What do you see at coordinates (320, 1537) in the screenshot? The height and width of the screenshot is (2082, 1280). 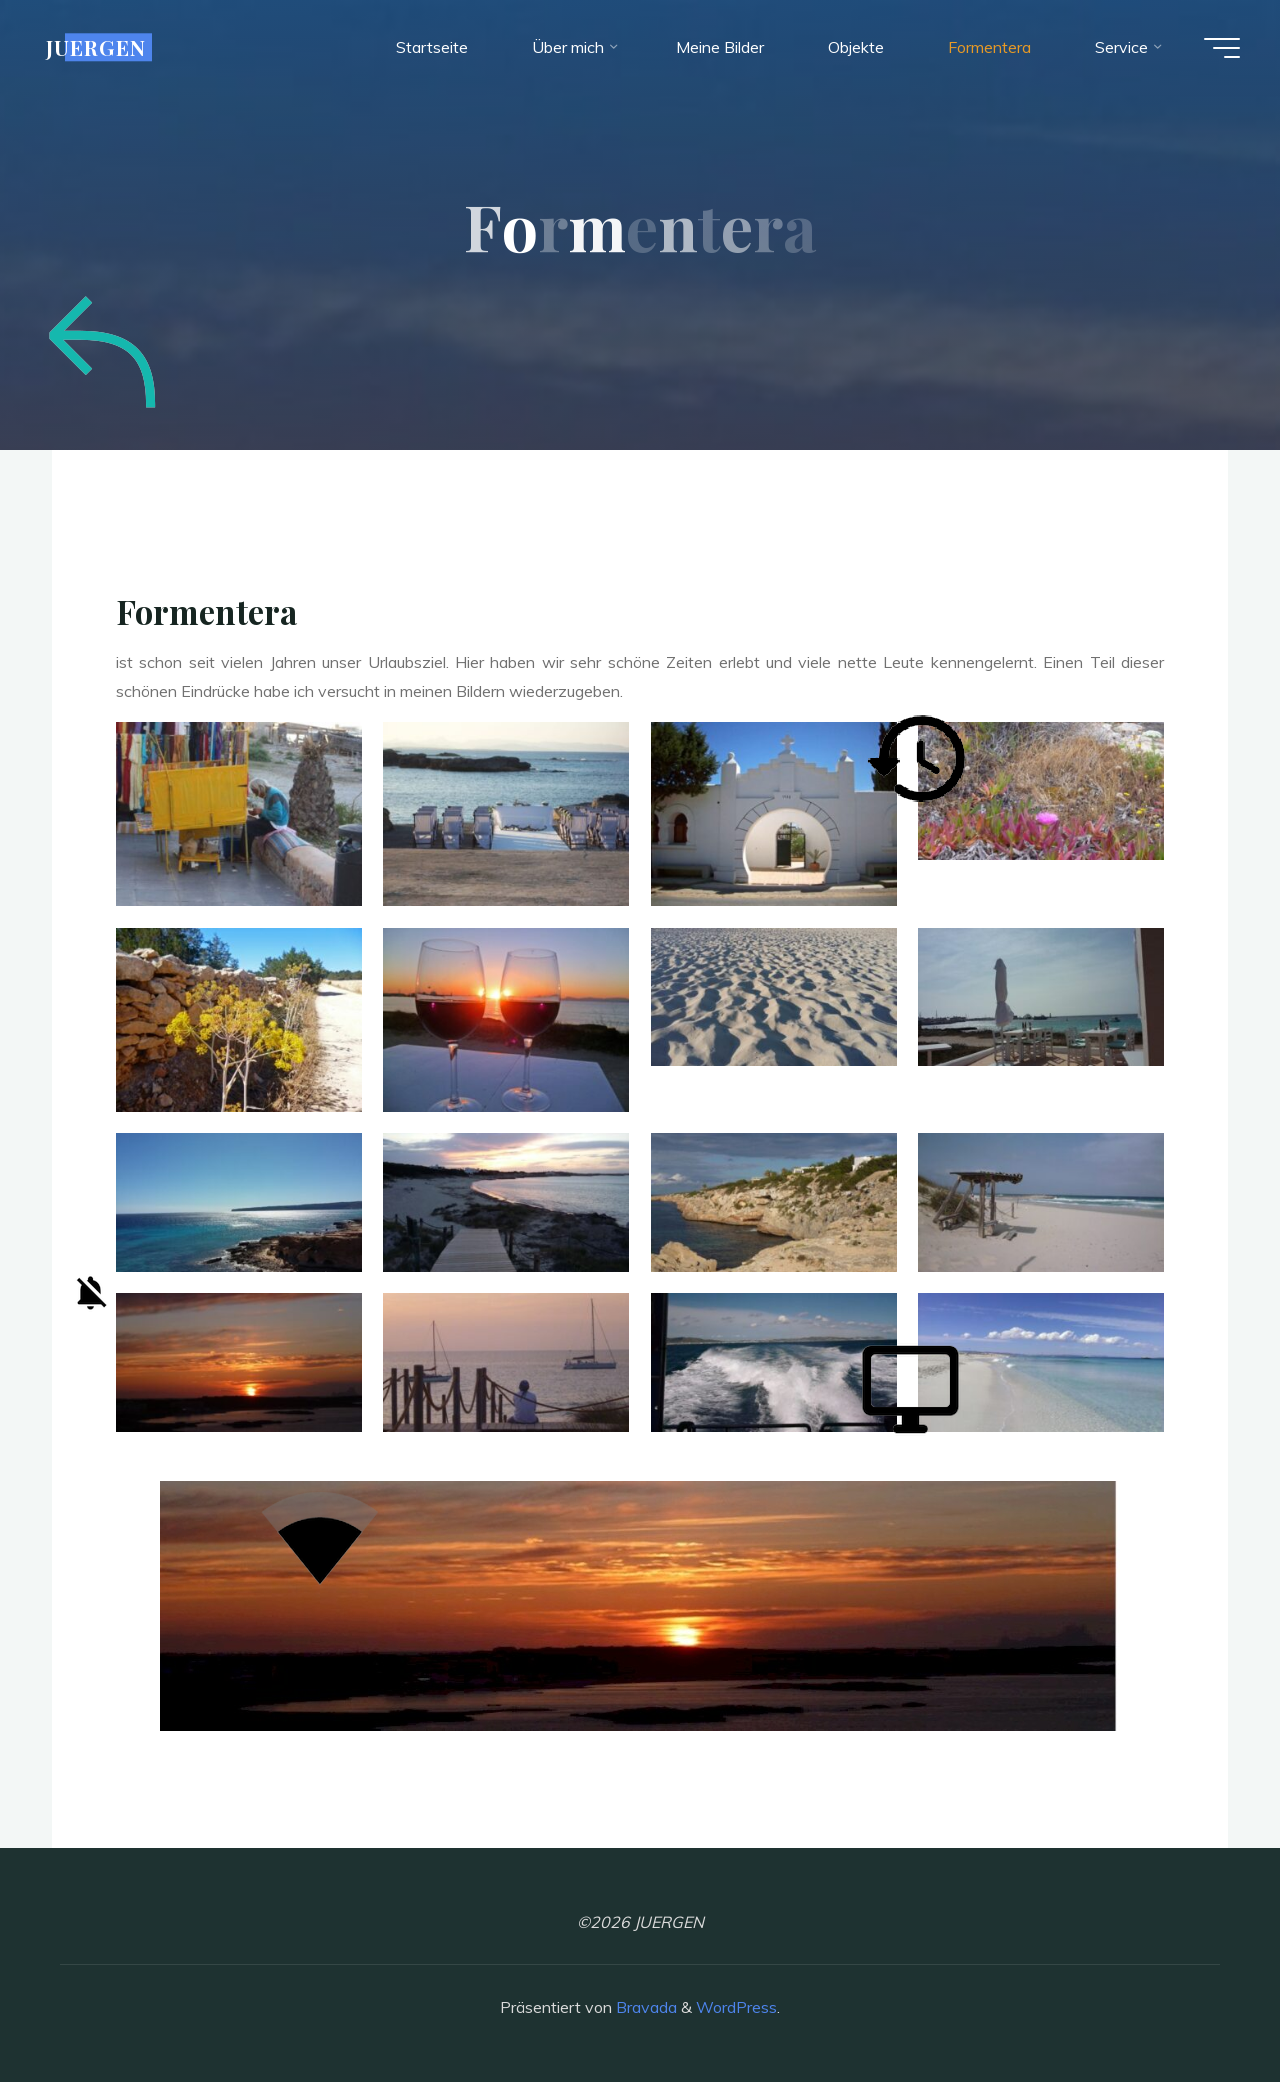 I see `indicates moderate wifi signal strength` at bounding box center [320, 1537].